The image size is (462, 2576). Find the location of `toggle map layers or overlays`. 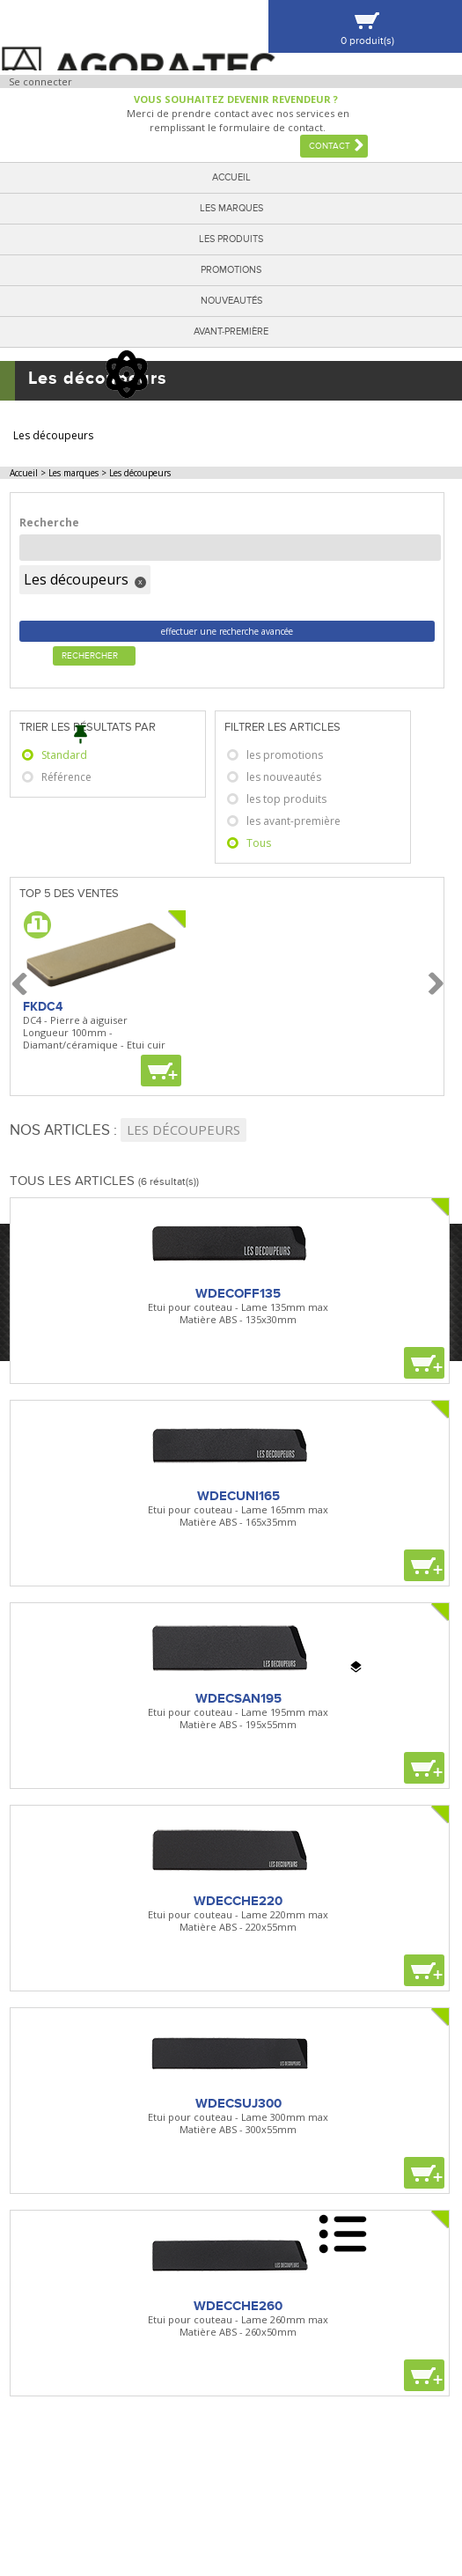

toggle map layers or overlays is located at coordinates (356, 1667).